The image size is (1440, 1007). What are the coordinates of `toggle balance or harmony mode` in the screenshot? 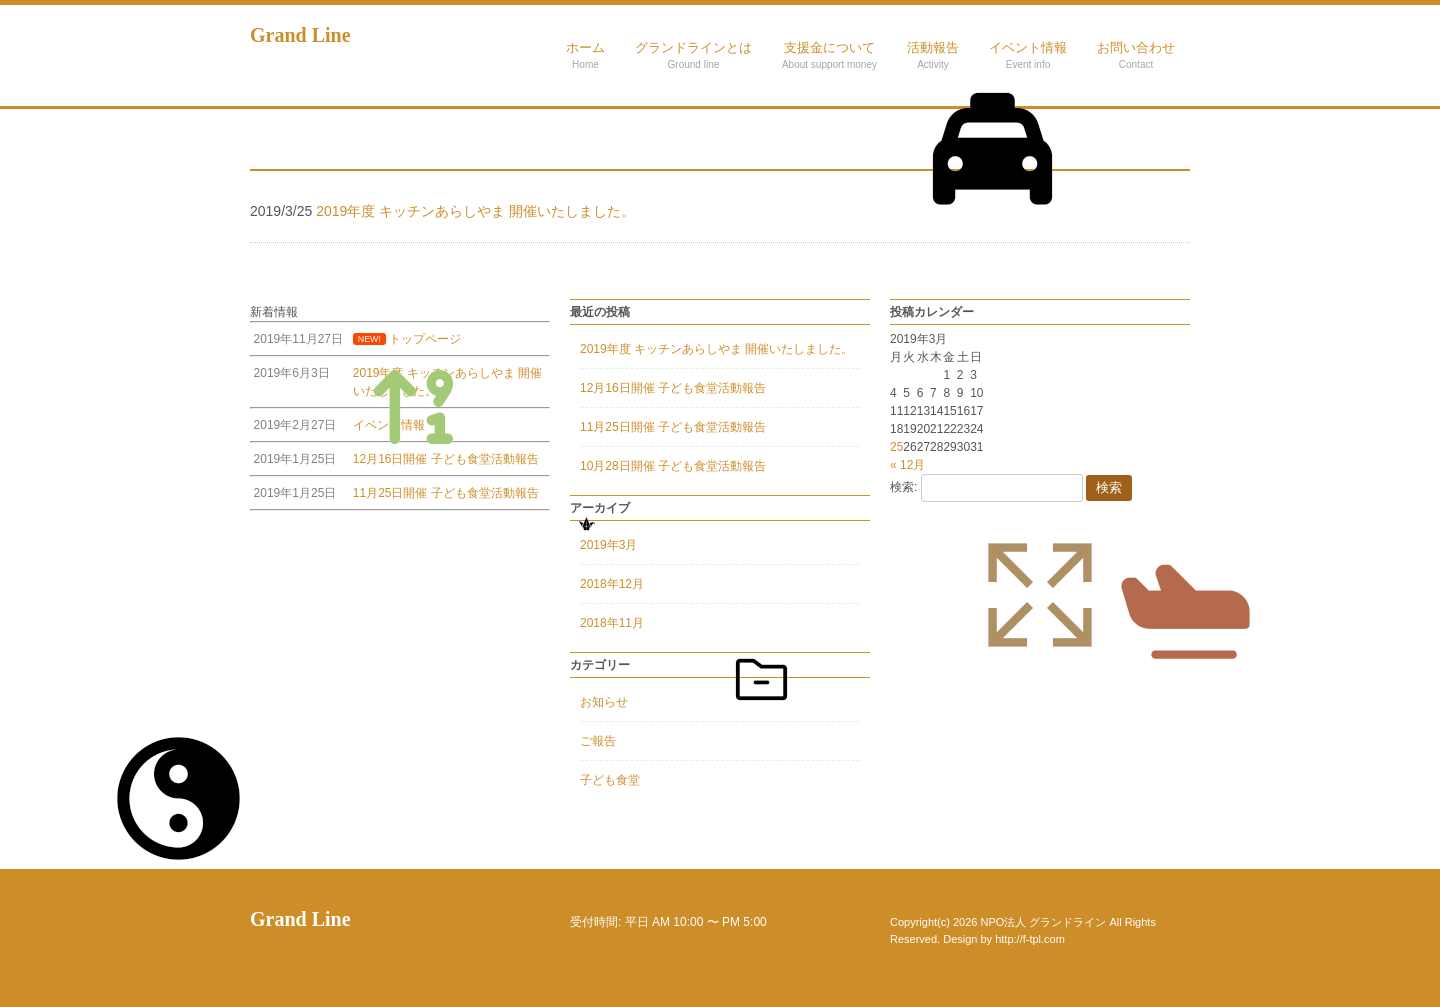 It's located at (178, 798).